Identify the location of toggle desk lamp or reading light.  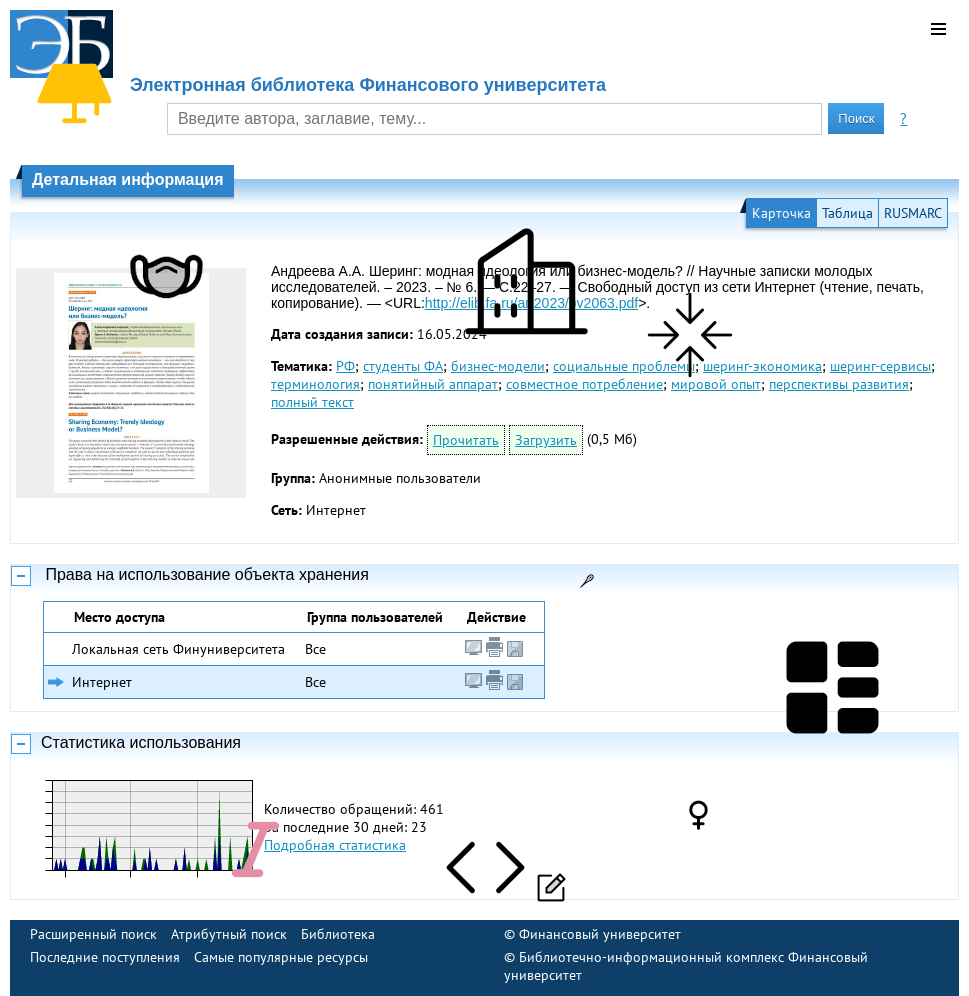
(74, 93).